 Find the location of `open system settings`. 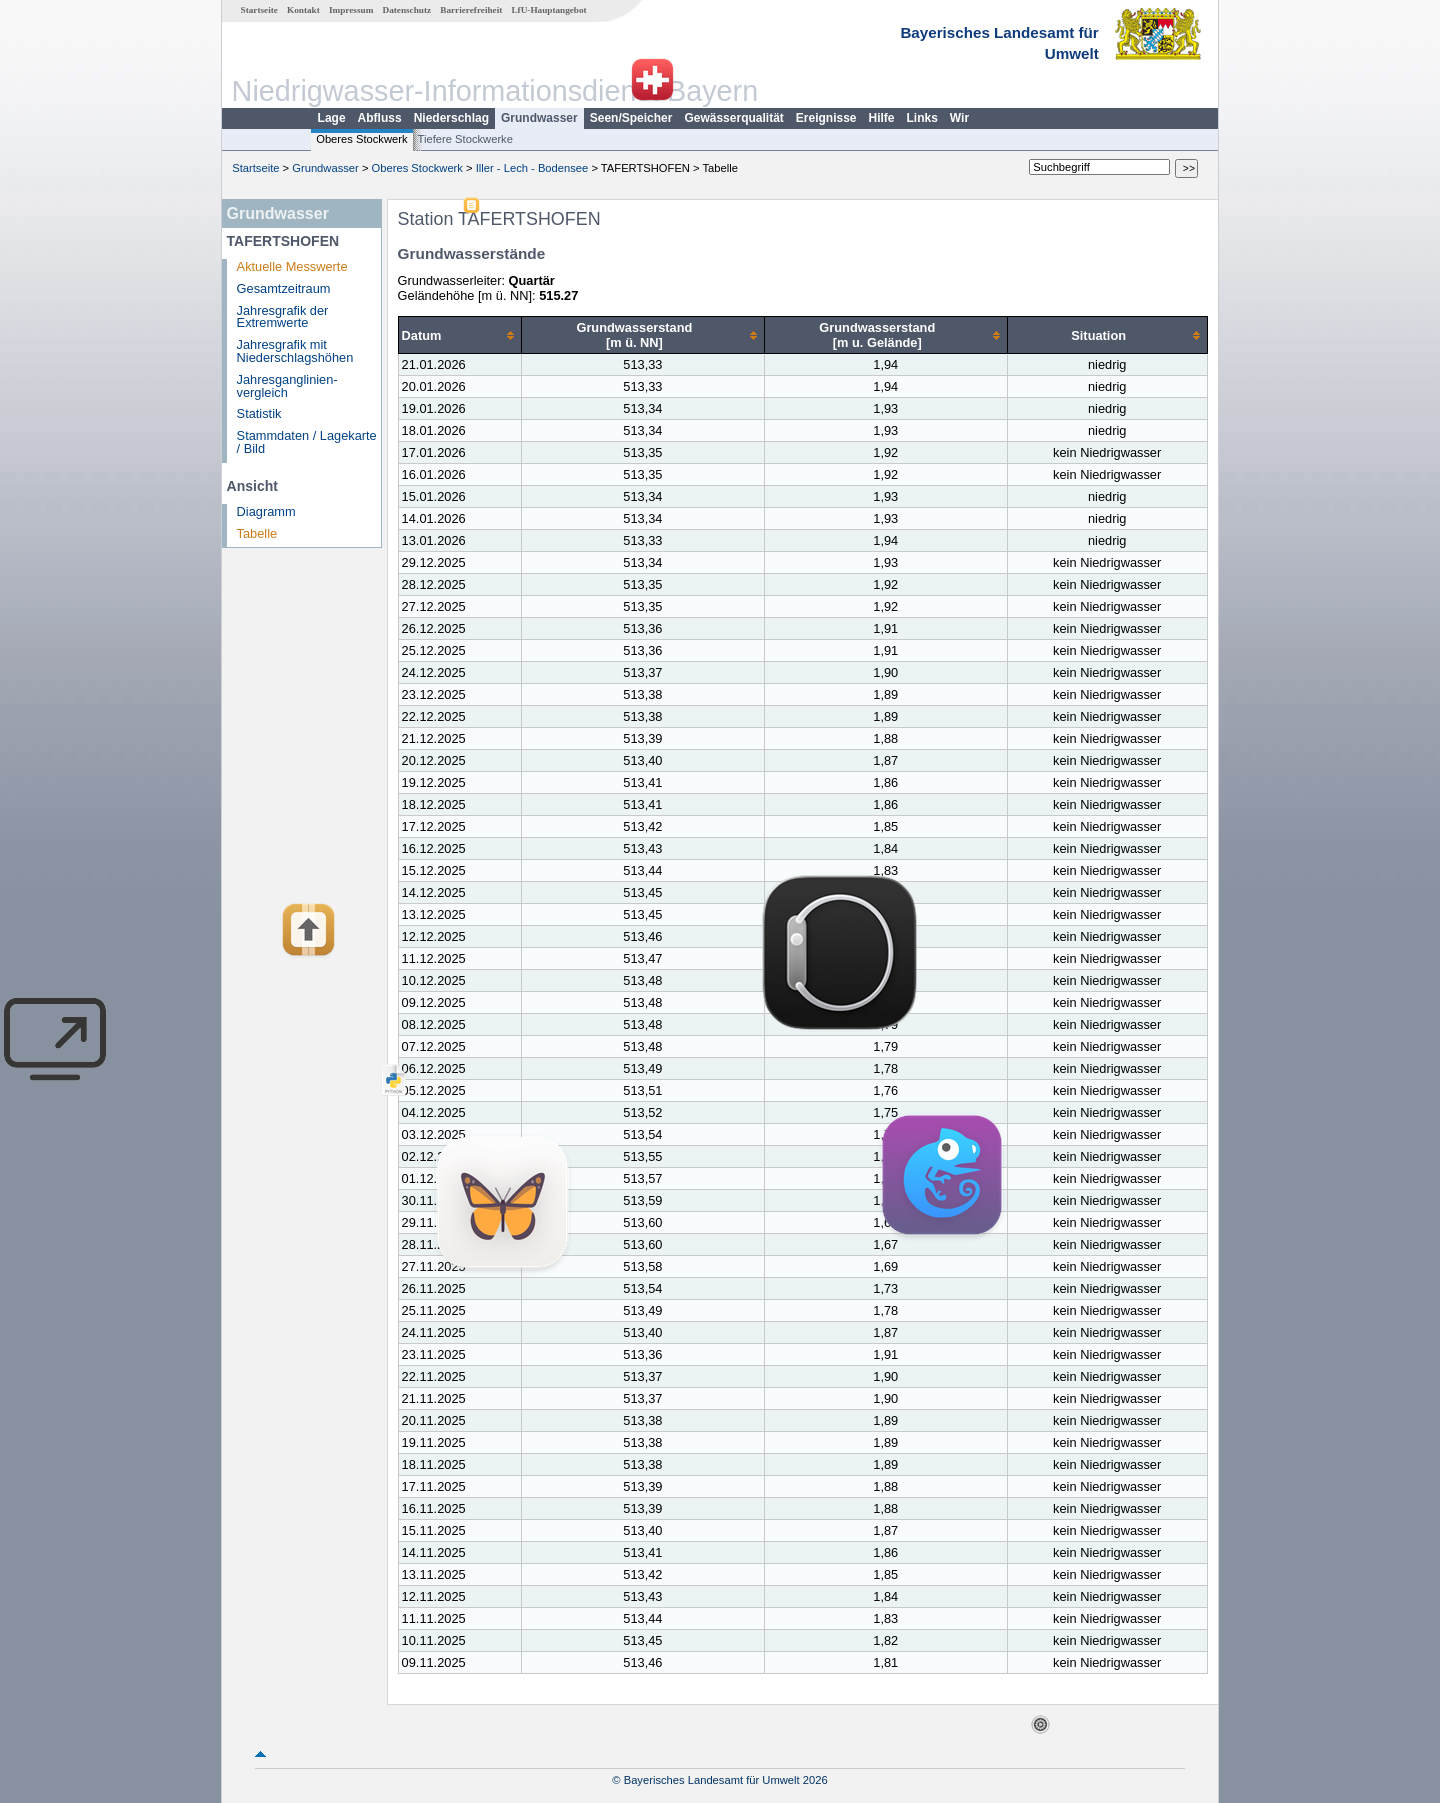

open system settings is located at coordinates (1040, 1724).